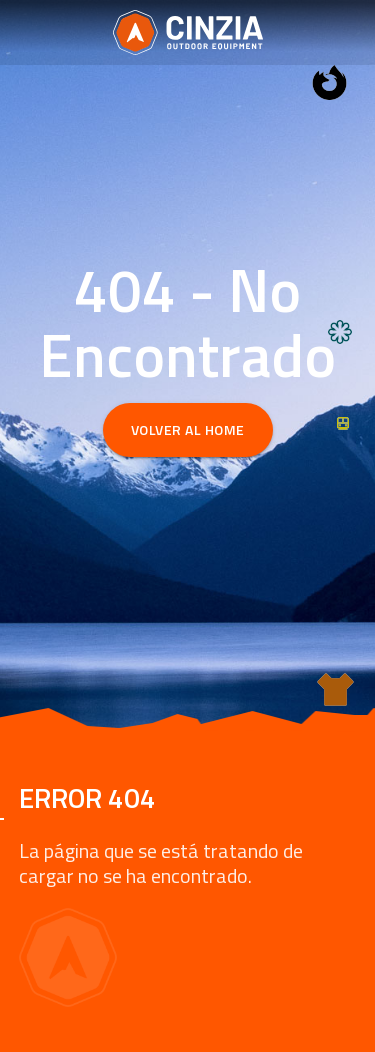 The height and width of the screenshot is (1052, 375). Describe the element at coordinates (335, 689) in the screenshot. I see `browse clothing or apparel products` at that location.